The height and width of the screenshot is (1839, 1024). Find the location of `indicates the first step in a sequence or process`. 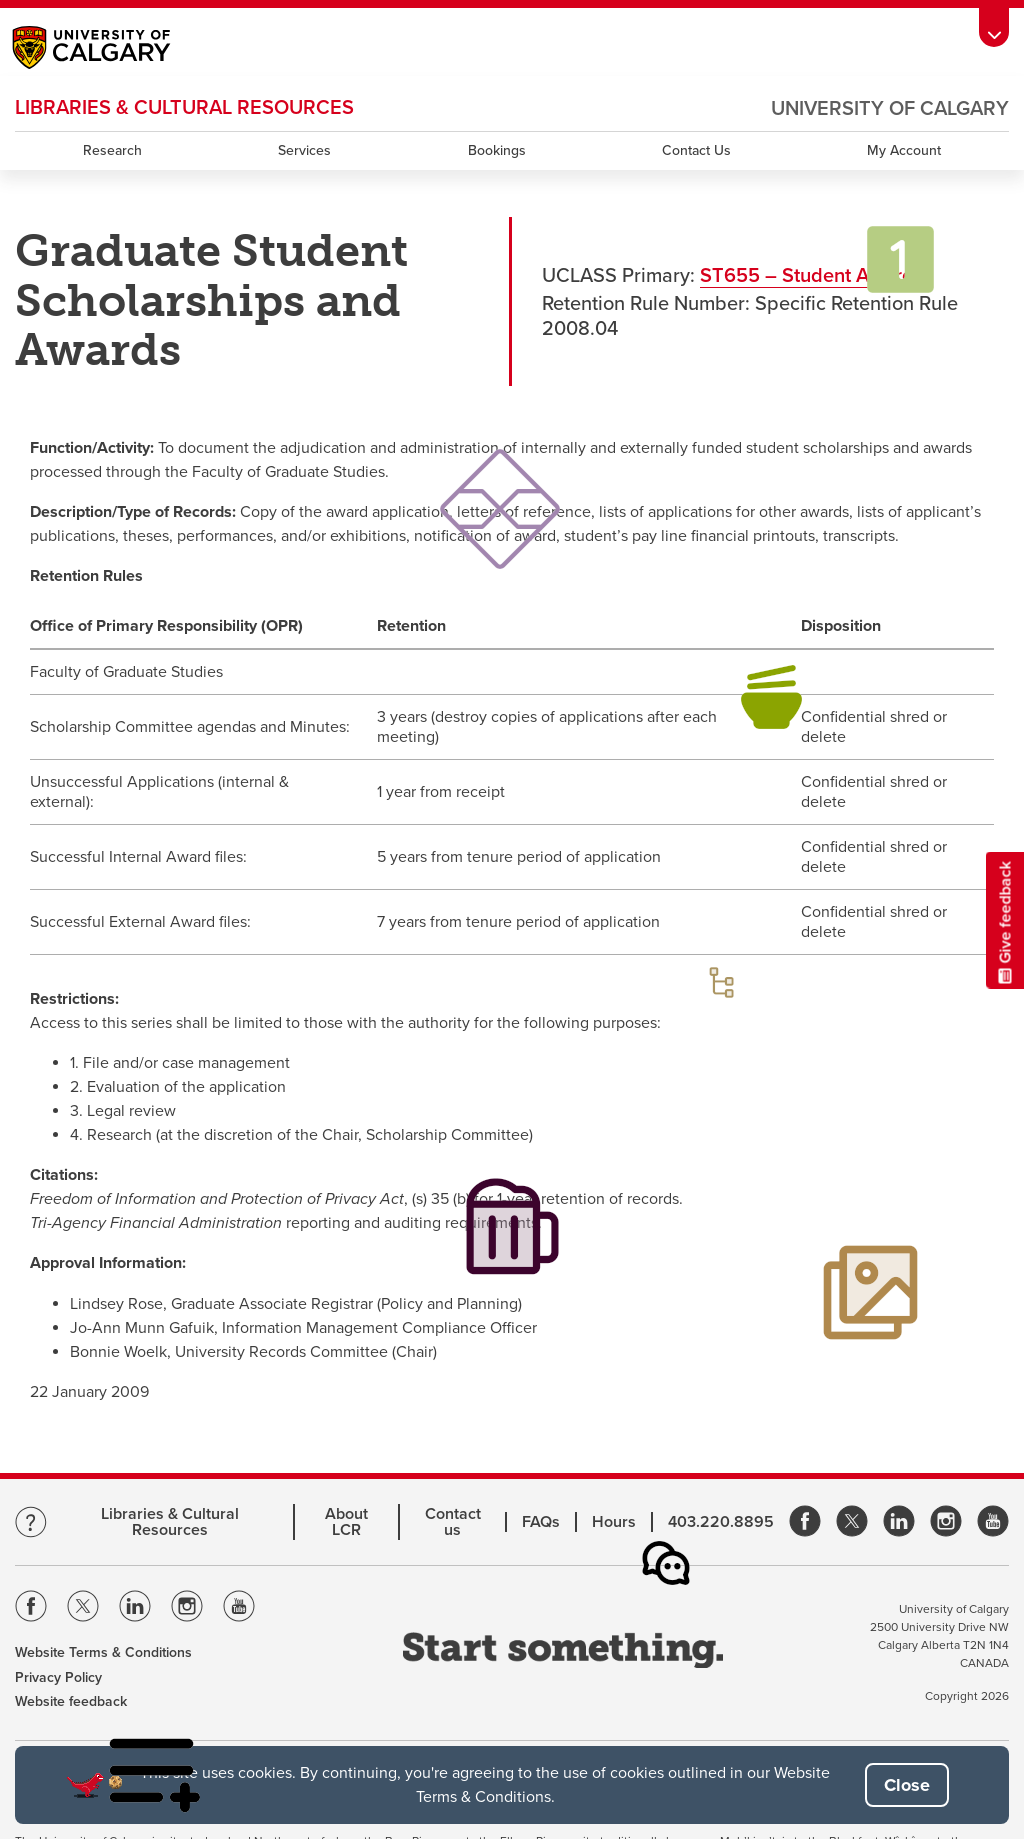

indicates the first step in a sequence or process is located at coordinates (900, 259).